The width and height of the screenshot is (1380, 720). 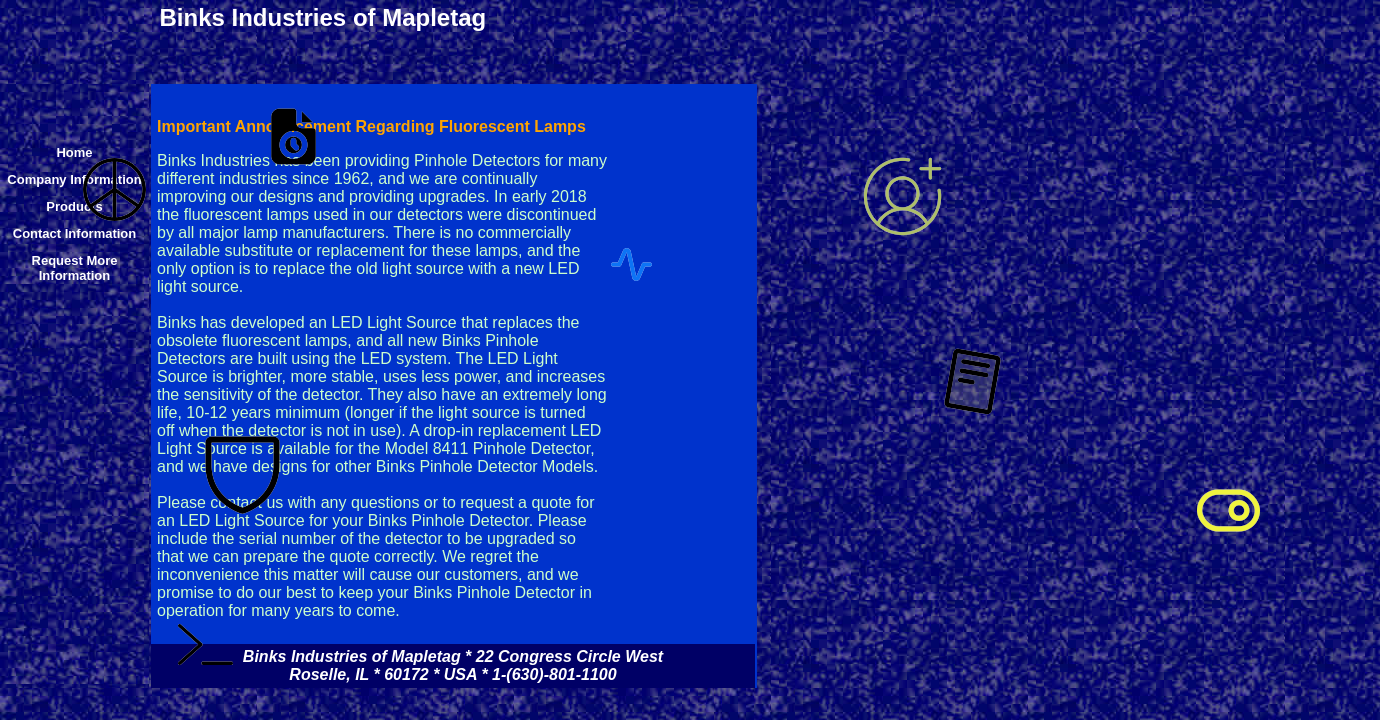 I want to click on open the command line terminal, so click(x=205, y=644).